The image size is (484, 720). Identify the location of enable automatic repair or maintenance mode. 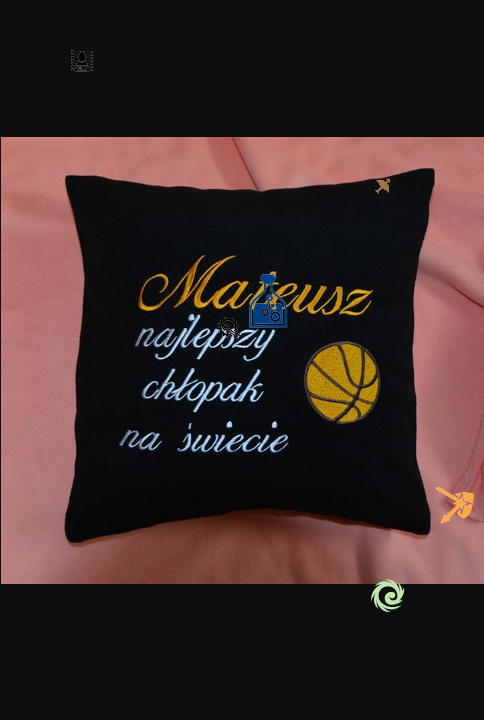
(229, 328).